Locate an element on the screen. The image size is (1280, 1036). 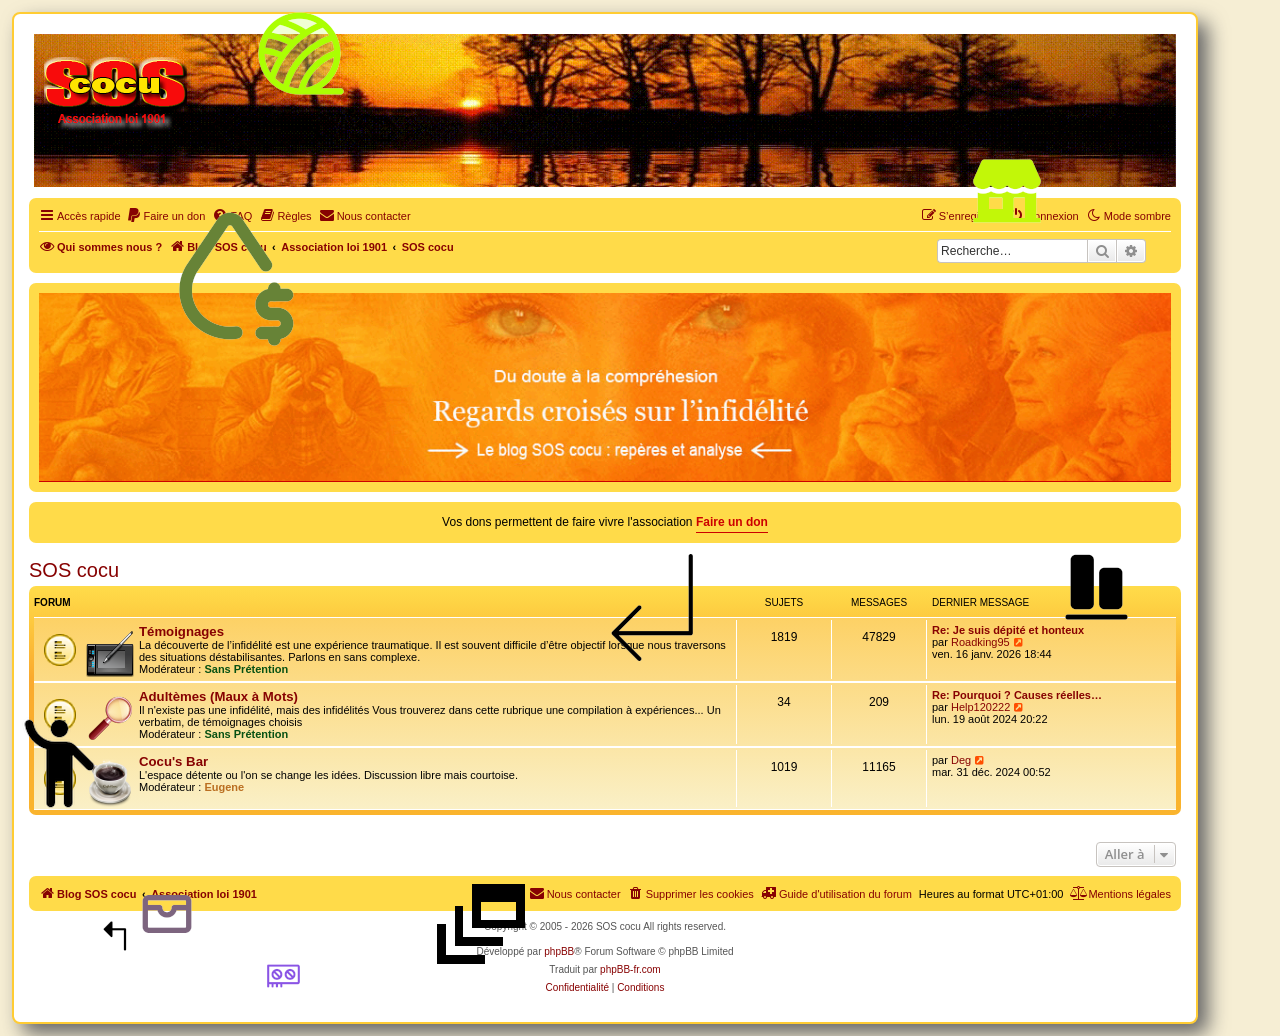
align selected objects to the bottom edge is located at coordinates (1096, 588).